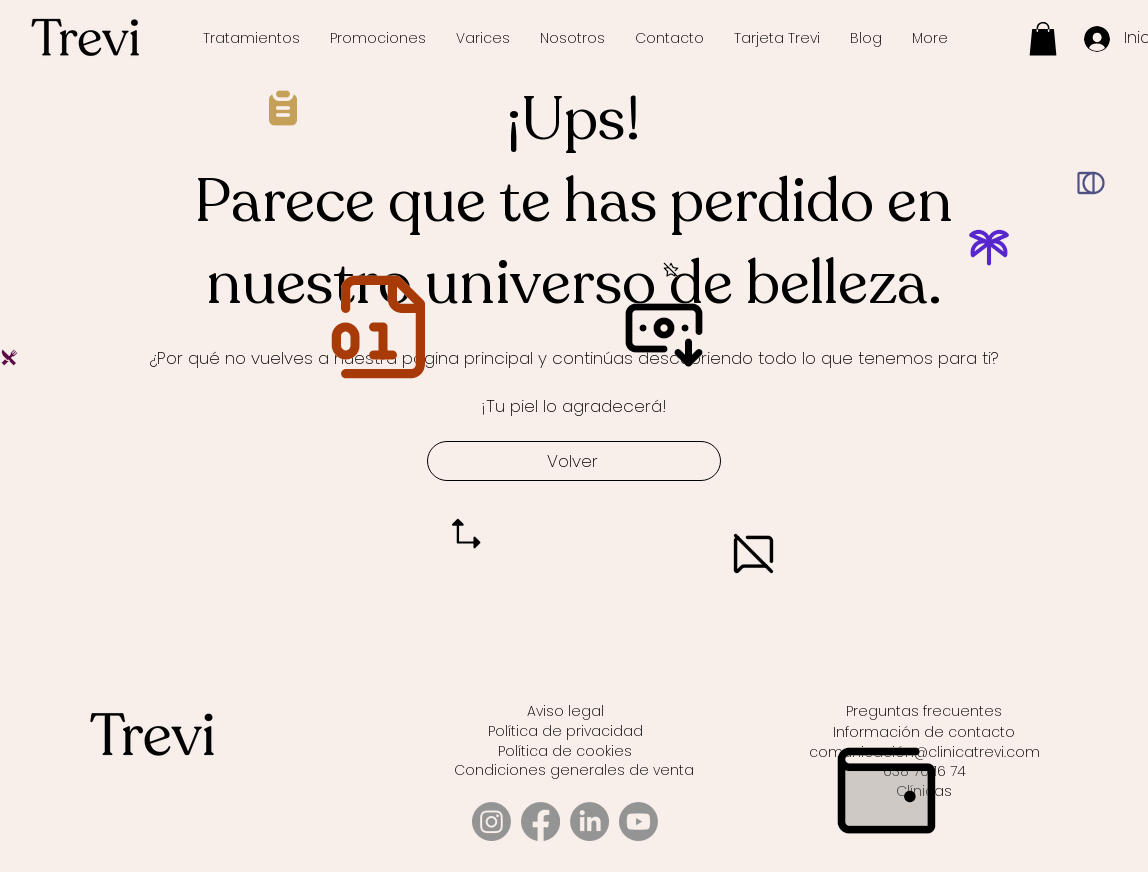  I want to click on receive a payment or deposit, so click(664, 328).